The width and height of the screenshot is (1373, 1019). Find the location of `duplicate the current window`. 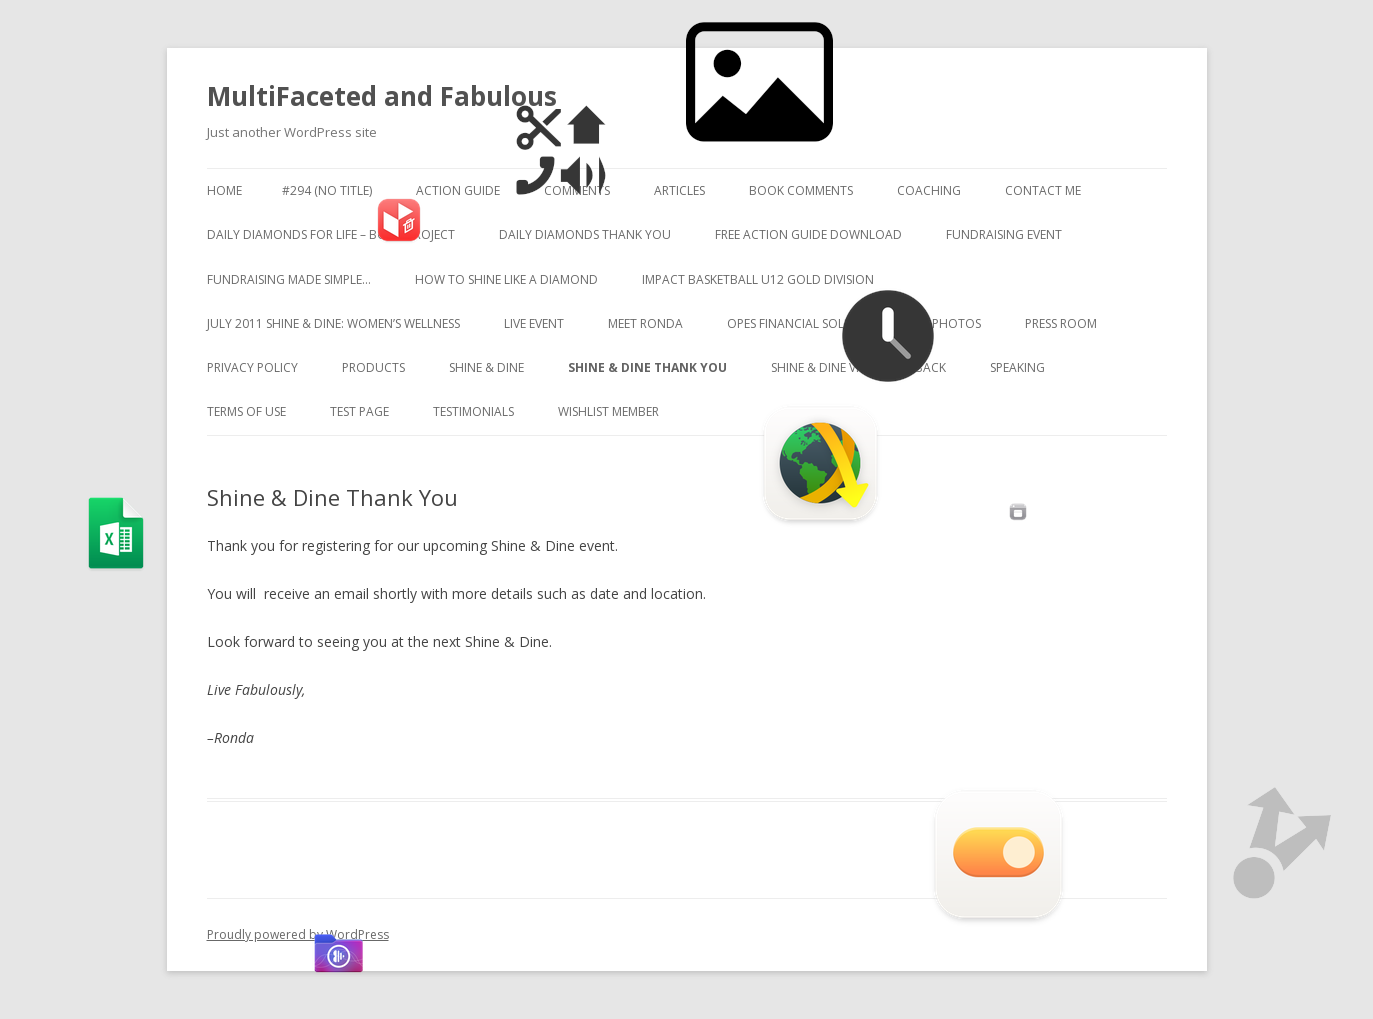

duplicate the current window is located at coordinates (1018, 512).